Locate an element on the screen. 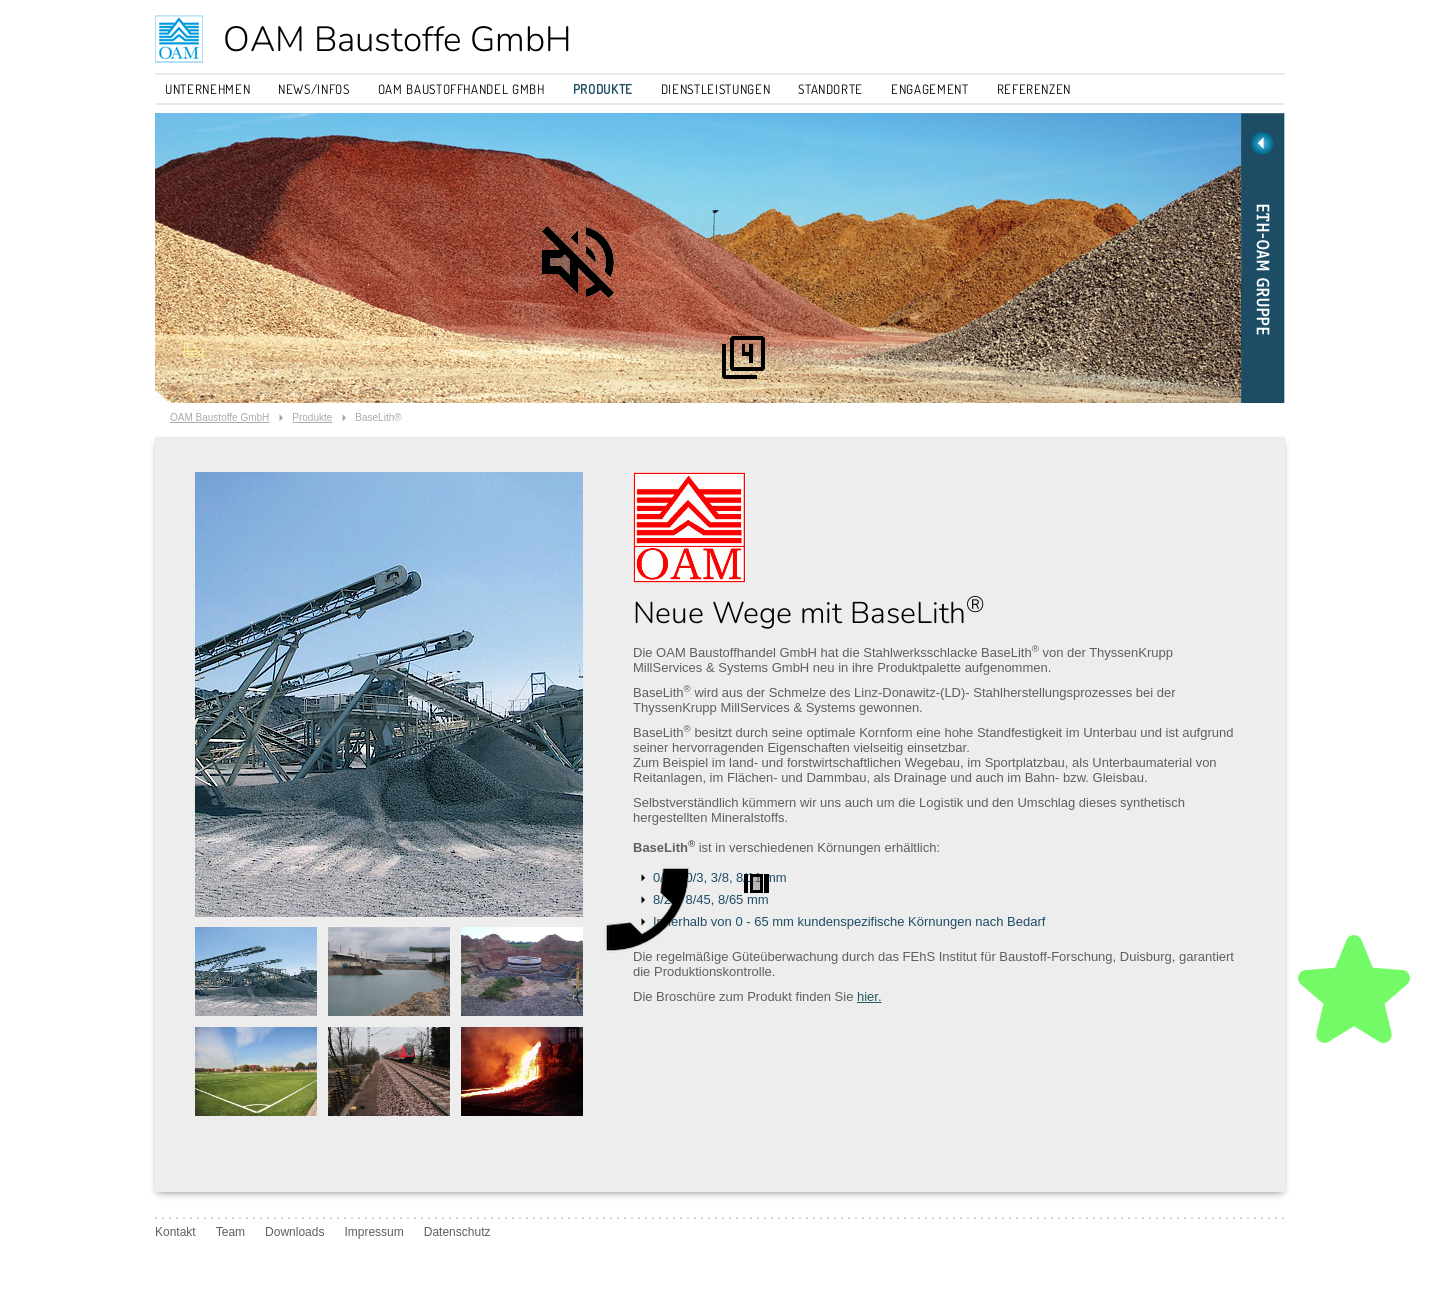 This screenshot has width=1440, height=1299. mute audio or sound is located at coordinates (578, 262).